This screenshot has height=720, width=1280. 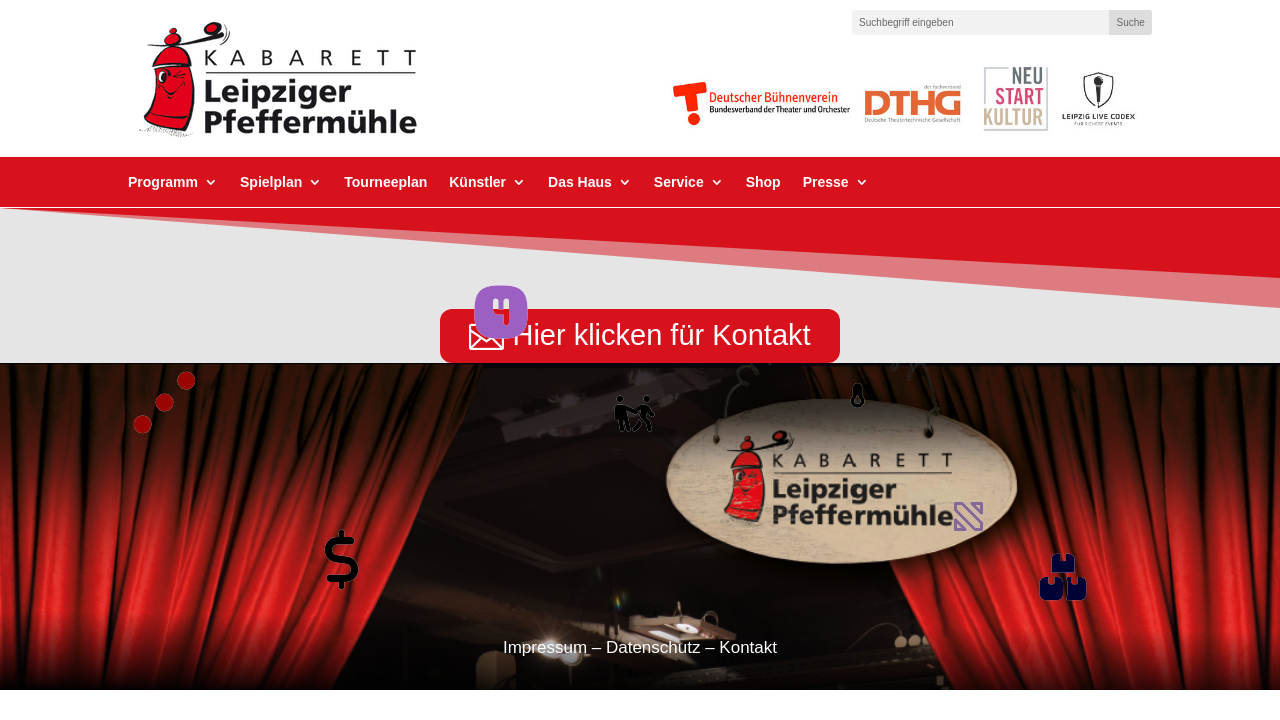 I want to click on view pricing or payment options, so click(x=341, y=559).